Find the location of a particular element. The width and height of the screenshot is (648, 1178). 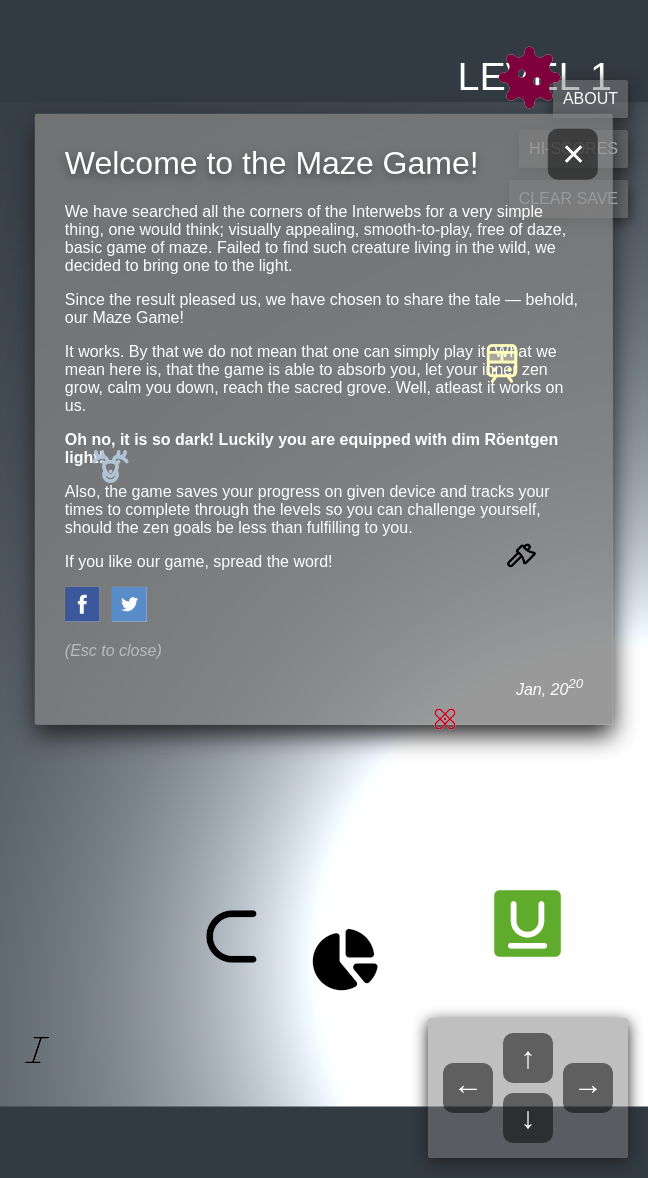

indicates a virus or malware threat detected is located at coordinates (529, 77).